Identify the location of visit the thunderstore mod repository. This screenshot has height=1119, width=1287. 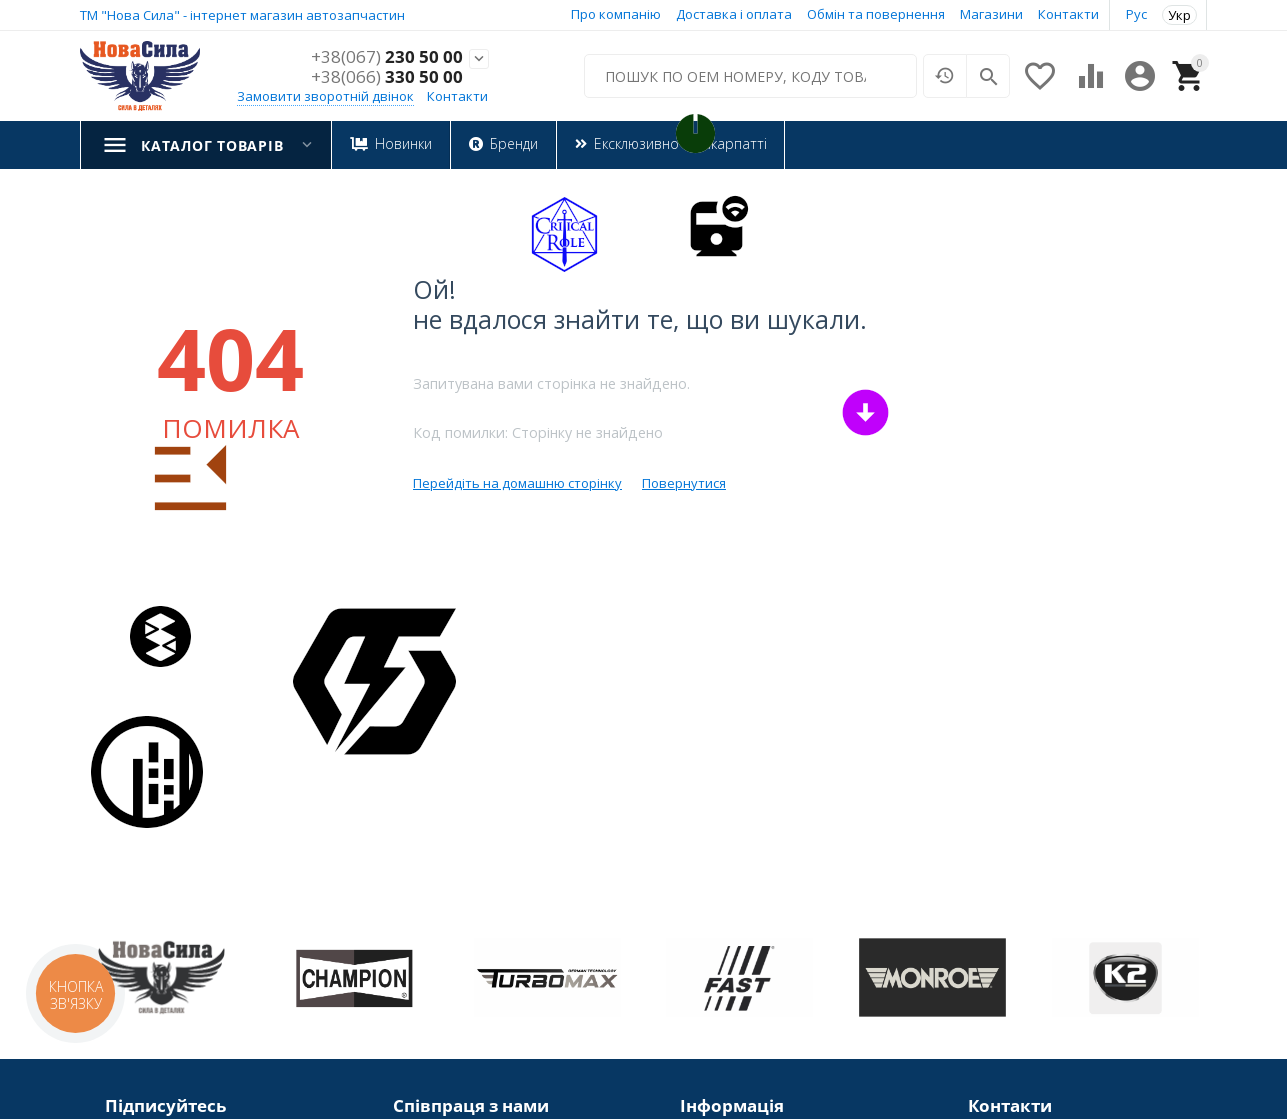
(374, 681).